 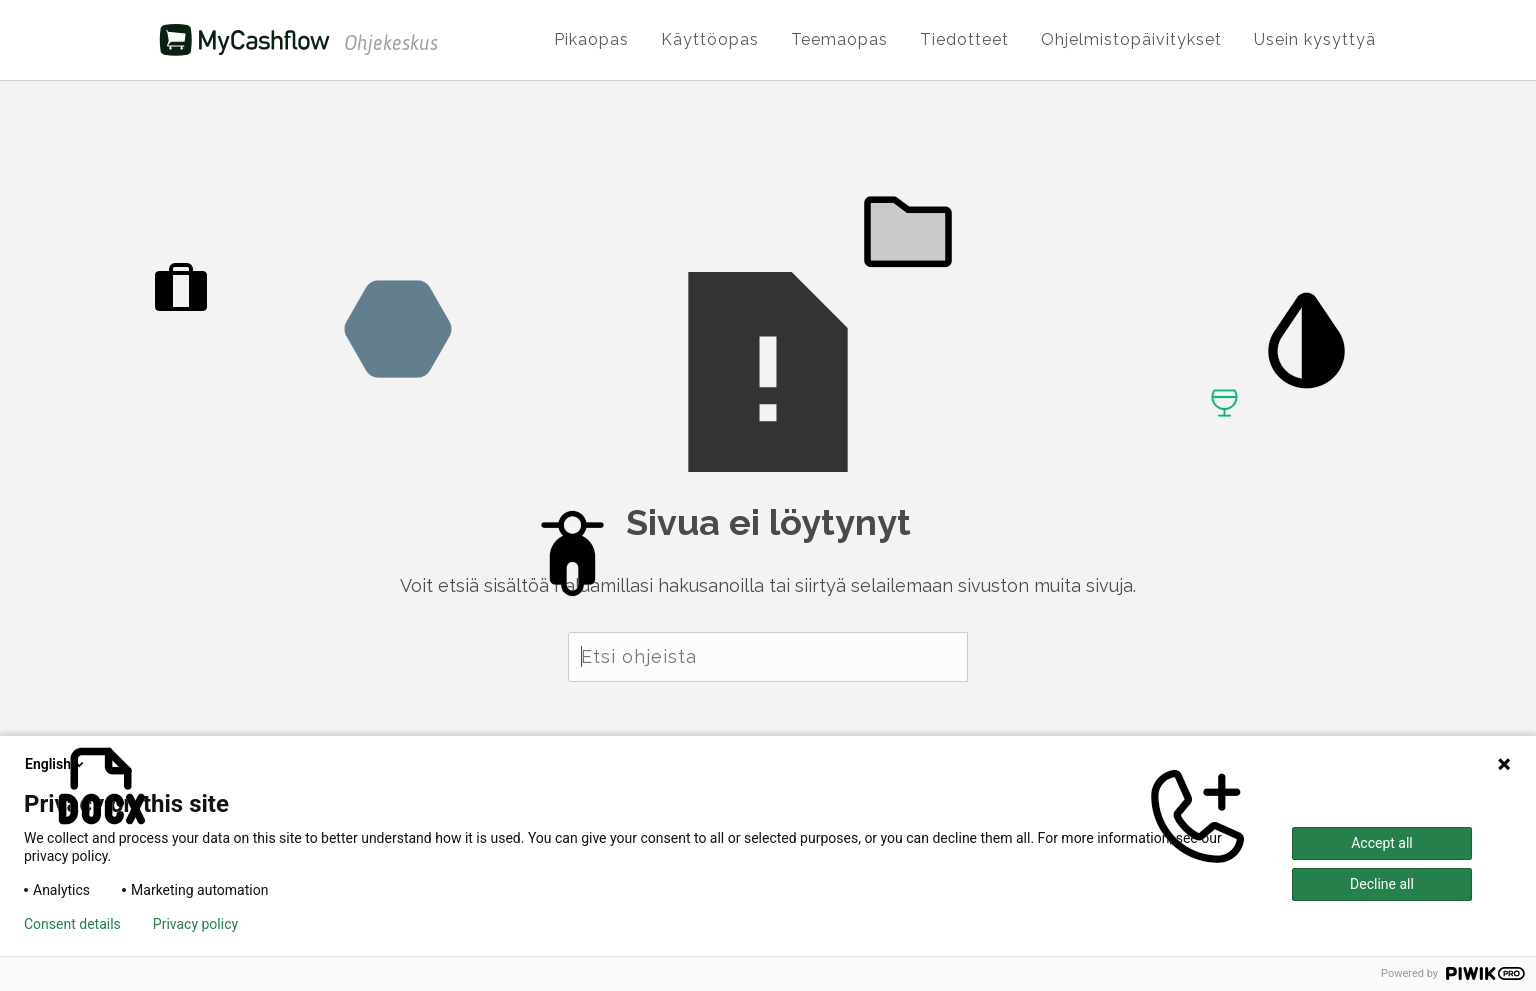 I want to click on access travel or trip planning features, so click(x=181, y=289).